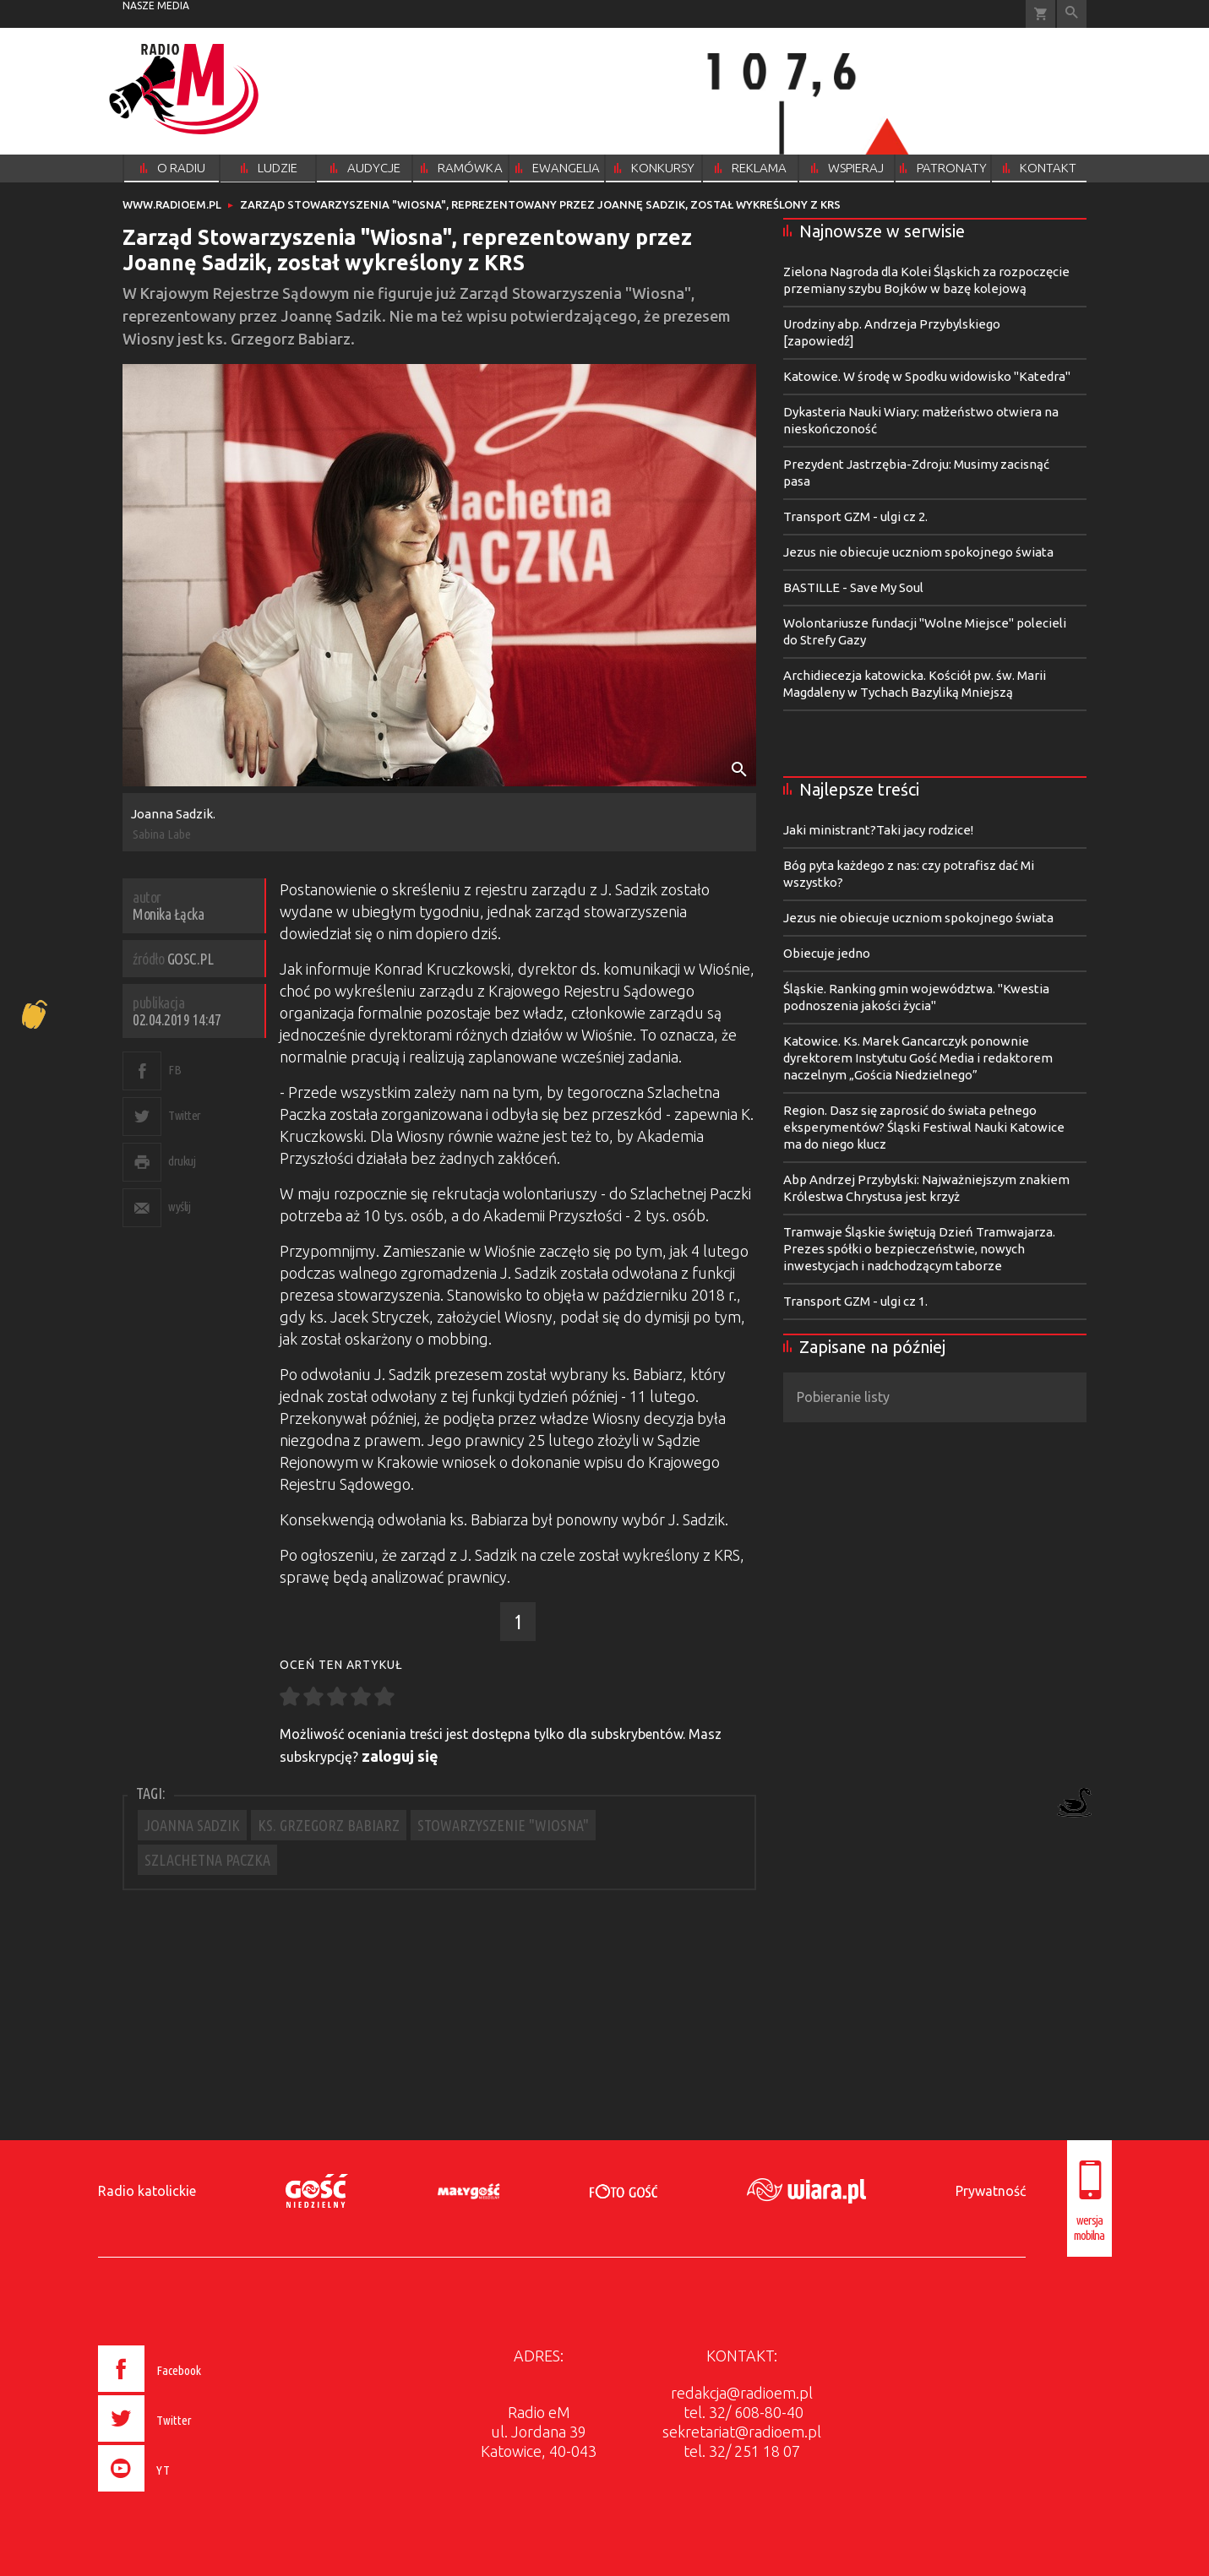 This screenshot has width=1209, height=2576. What do you see at coordinates (142, 89) in the screenshot?
I see `view quest log or mission objectives` at bounding box center [142, 89].